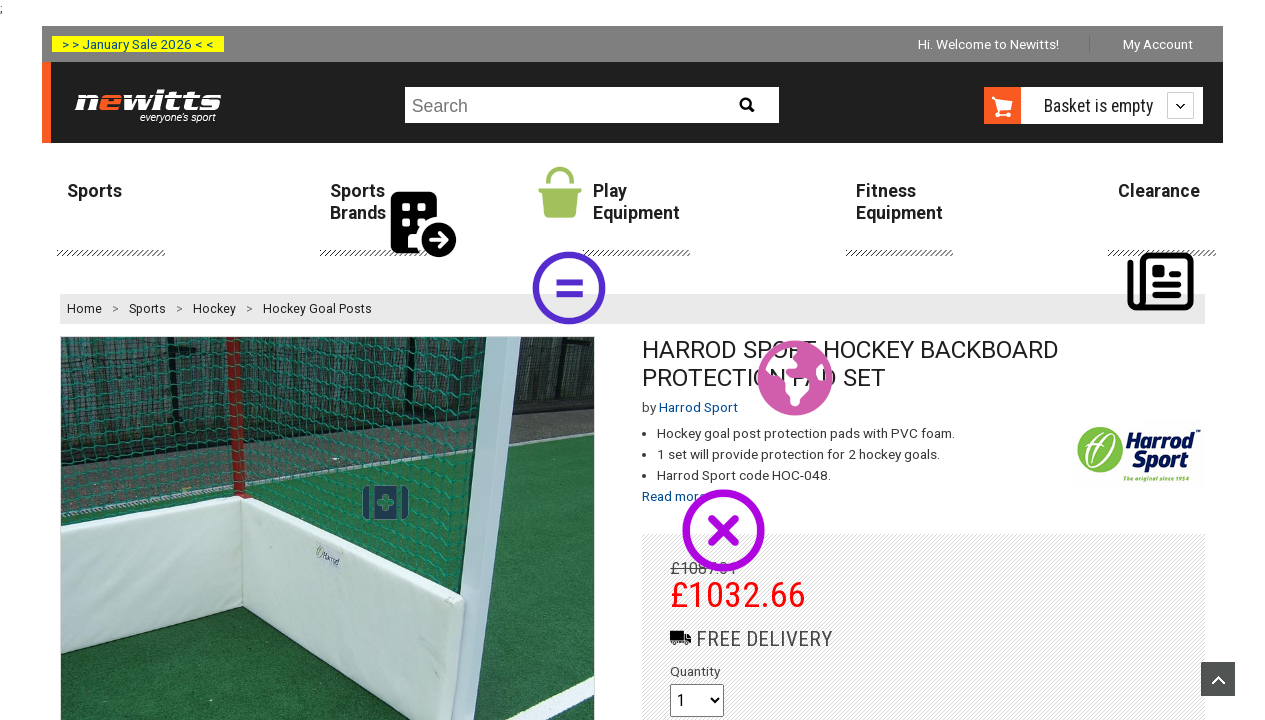  I want to click on view news or articles, so click(1160, 281).